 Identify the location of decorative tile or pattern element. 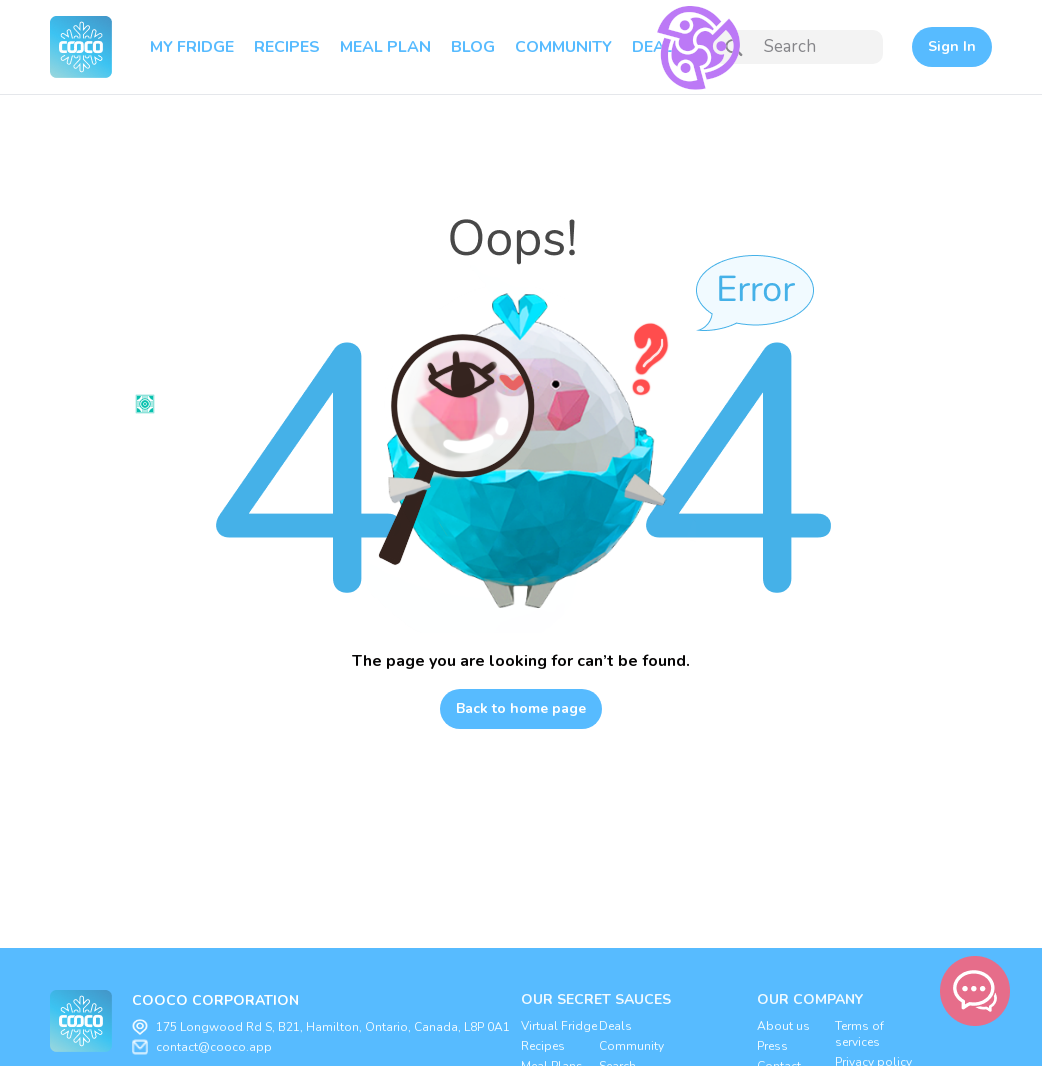
(145, 404).